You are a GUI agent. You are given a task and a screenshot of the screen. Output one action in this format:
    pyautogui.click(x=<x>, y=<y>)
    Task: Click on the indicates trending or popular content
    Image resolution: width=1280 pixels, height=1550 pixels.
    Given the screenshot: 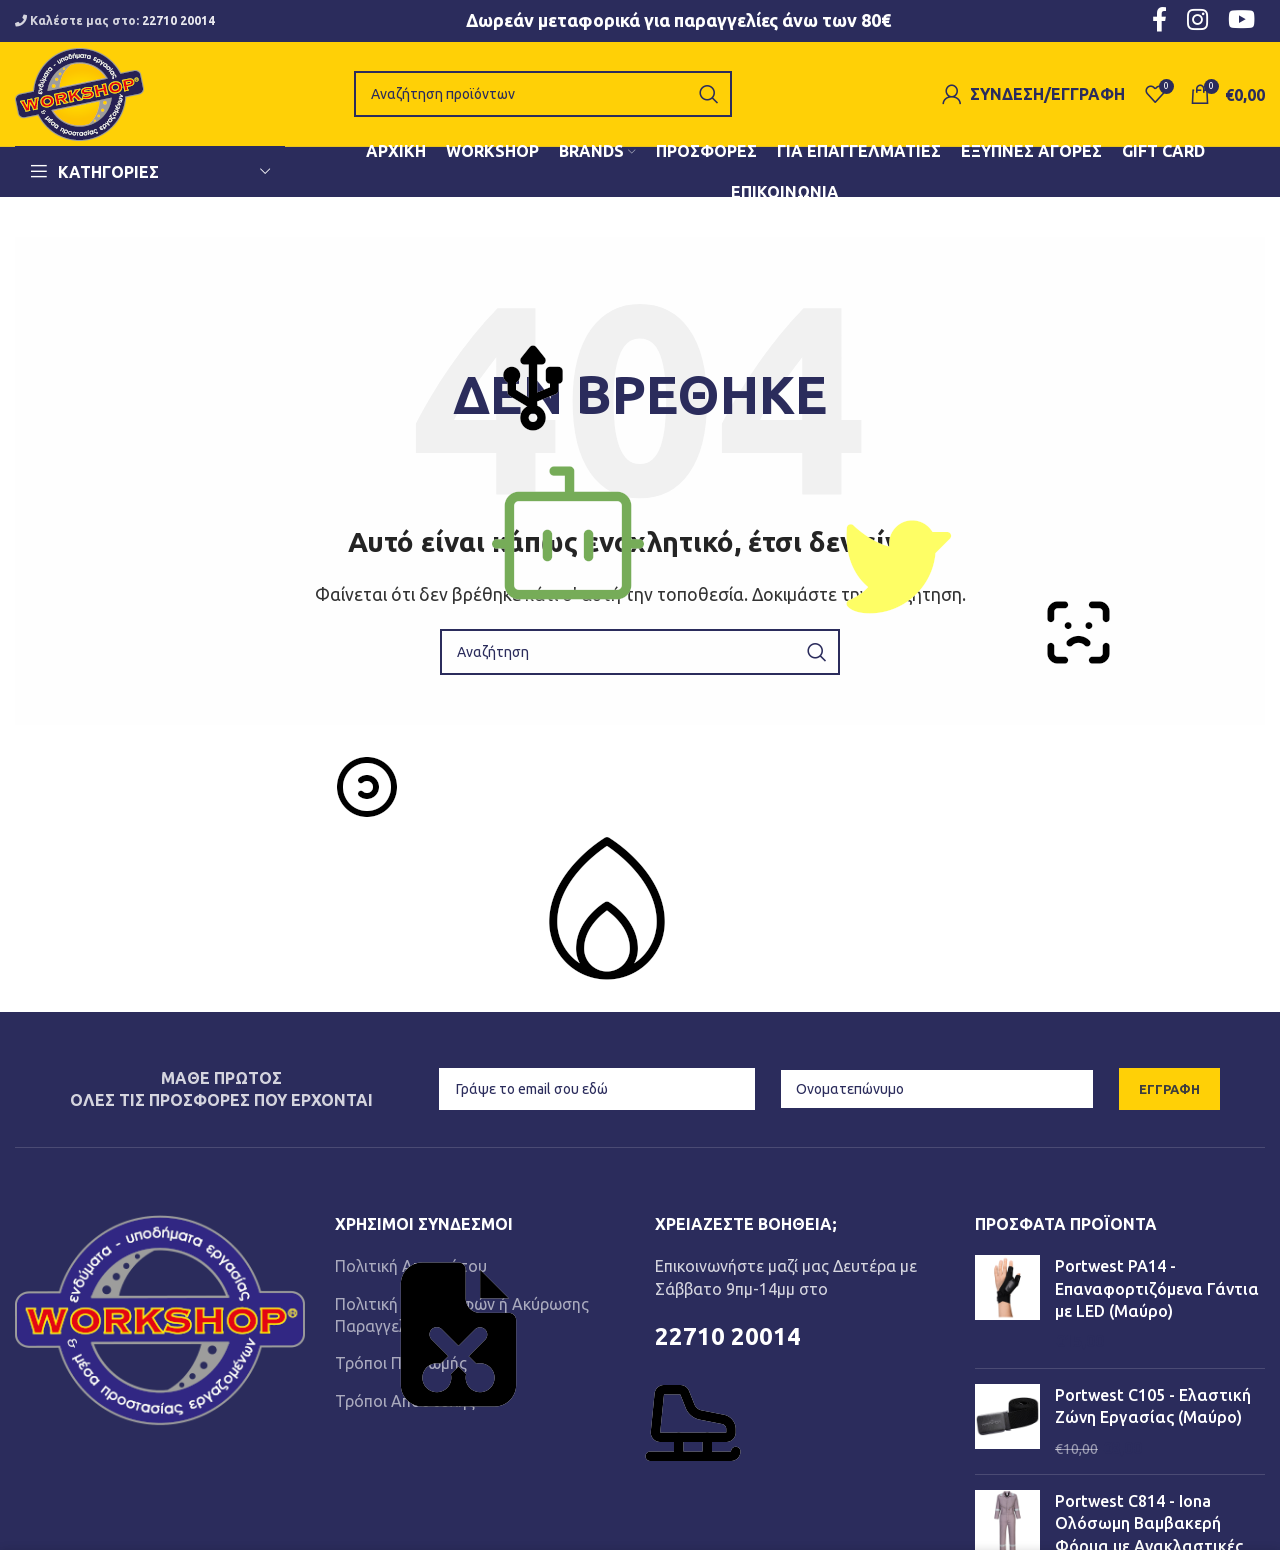 What is the action you would take?
    pyautogui.click(x=607, y=911)
    